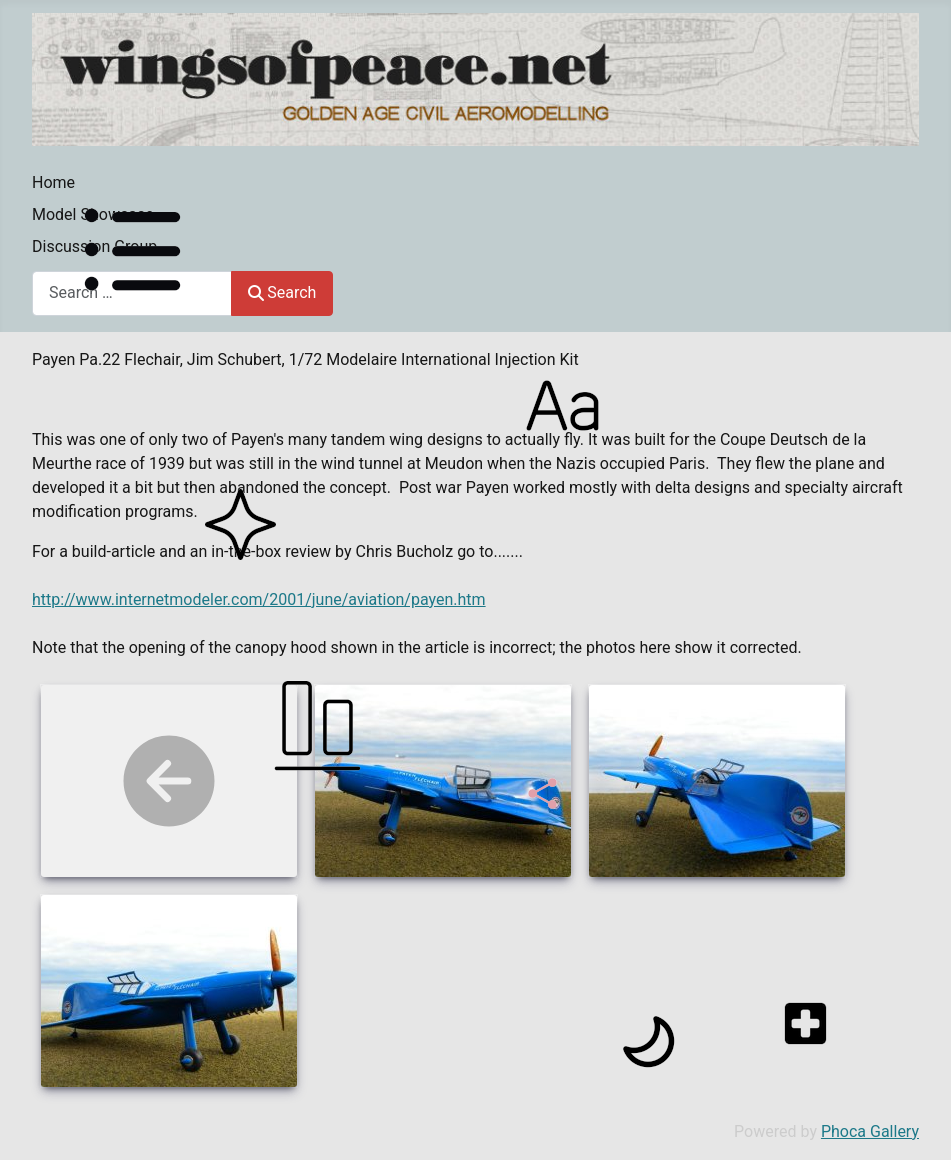 The width and height of the screenshot is (951, 1160). I want to click on find nearby hospitals or medical facilities, so click(805, 1023).